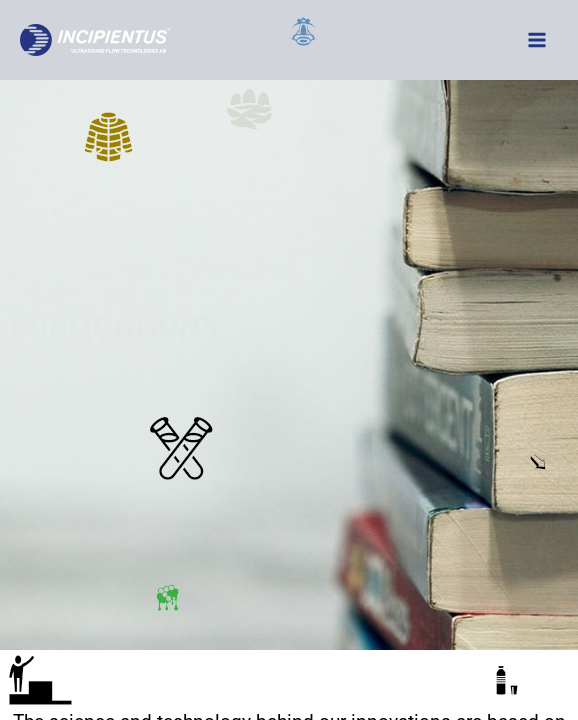 The image size is (578, 720). Describe the element at coordinates (40, 673) in the screenshot. I see `indicates second place ranking or achievement` at that location.